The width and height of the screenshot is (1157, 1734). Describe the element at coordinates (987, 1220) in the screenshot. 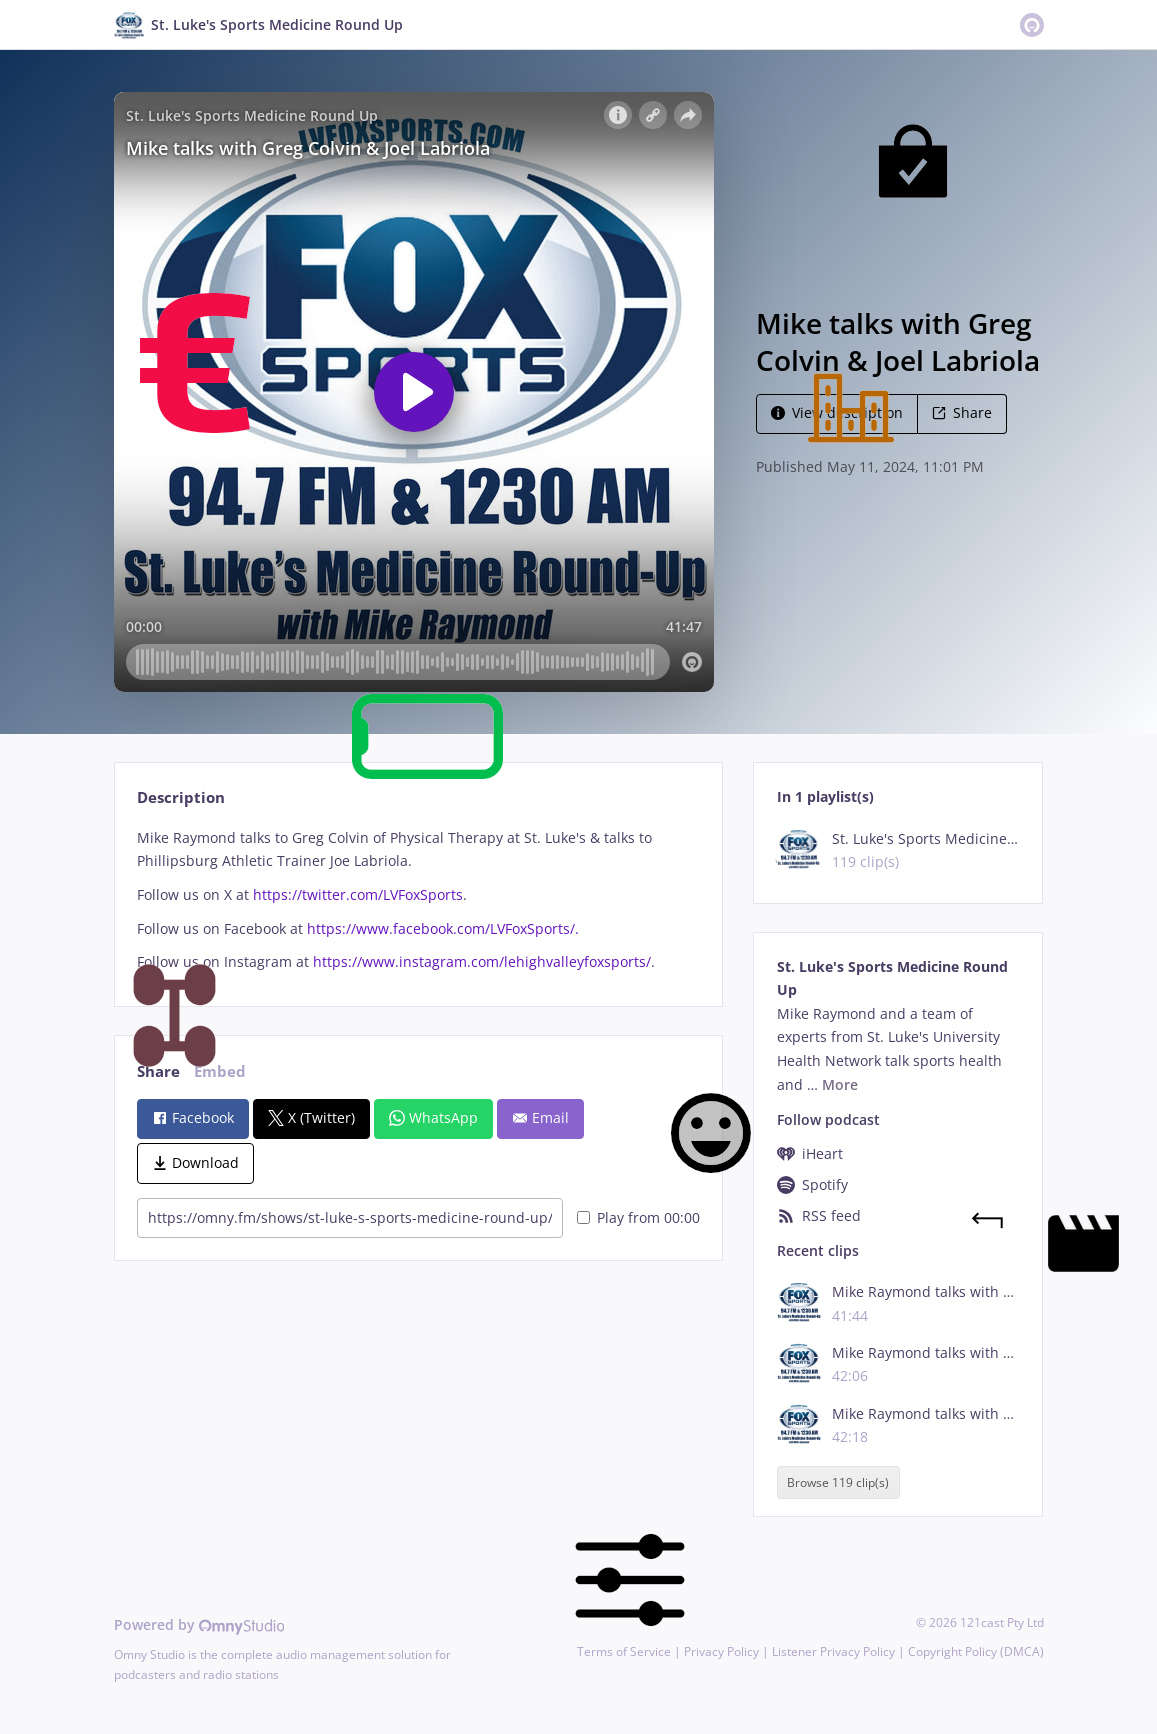

I see `go back to previous screen` at that location.